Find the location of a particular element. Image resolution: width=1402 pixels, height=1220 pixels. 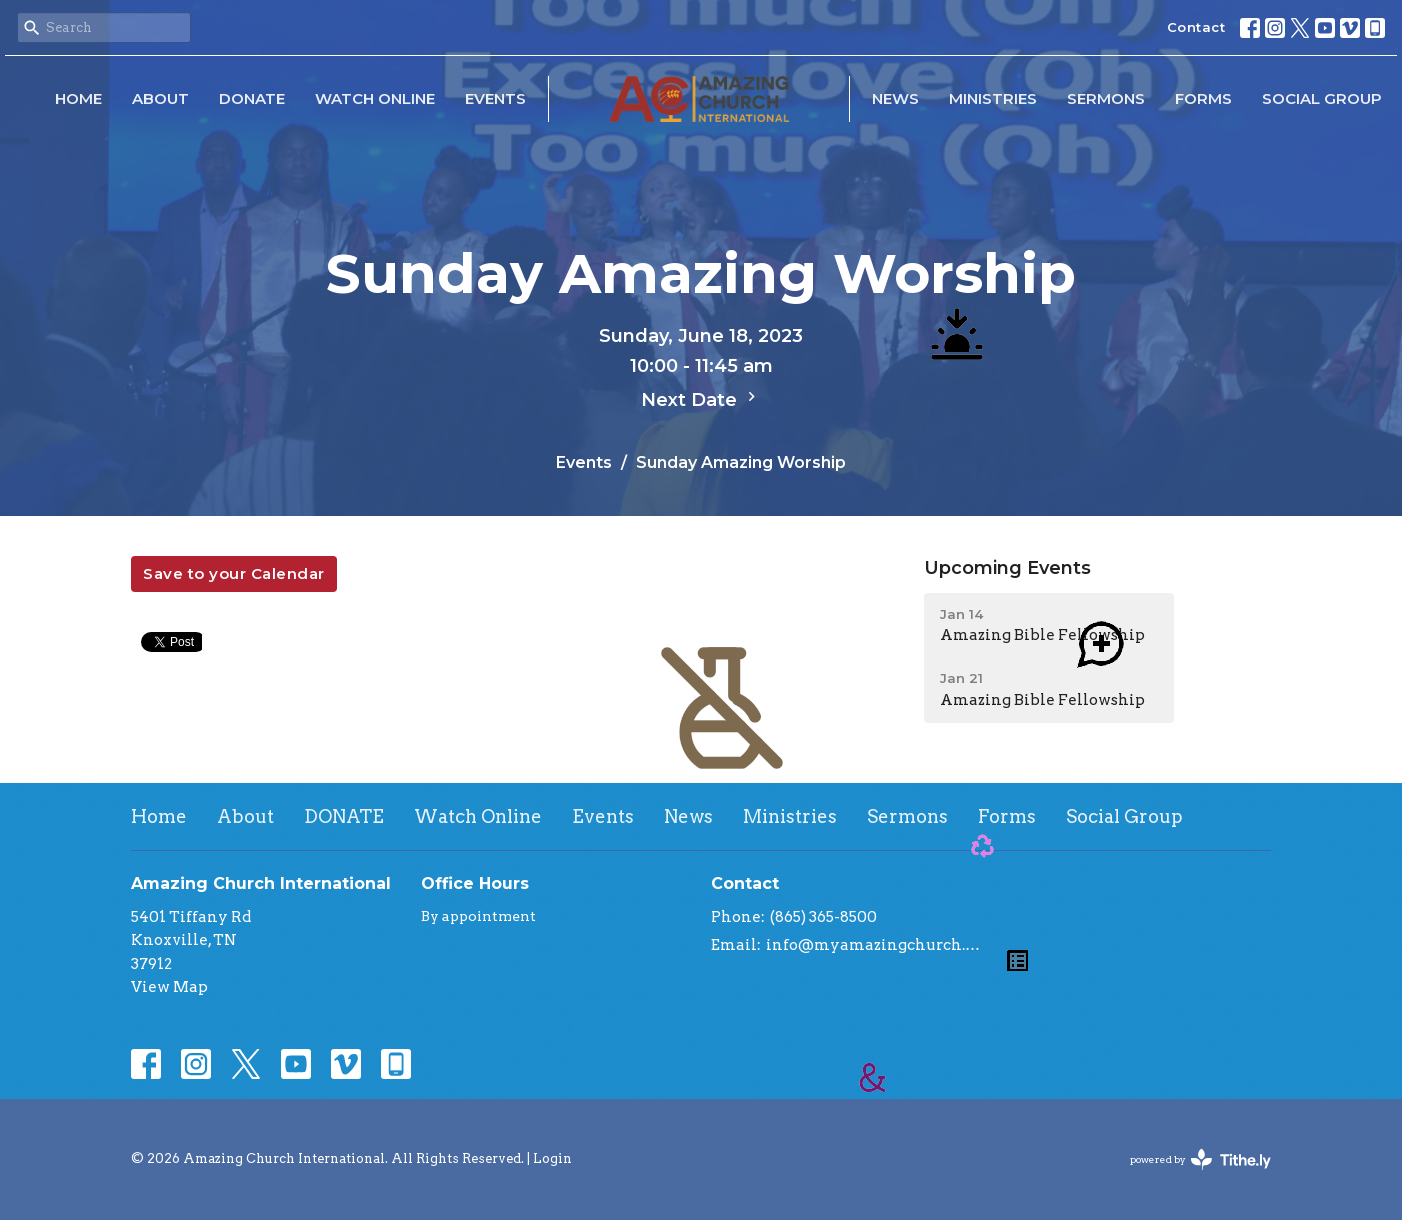

add a review or comment to a location is located at coordinates (1101, 643).